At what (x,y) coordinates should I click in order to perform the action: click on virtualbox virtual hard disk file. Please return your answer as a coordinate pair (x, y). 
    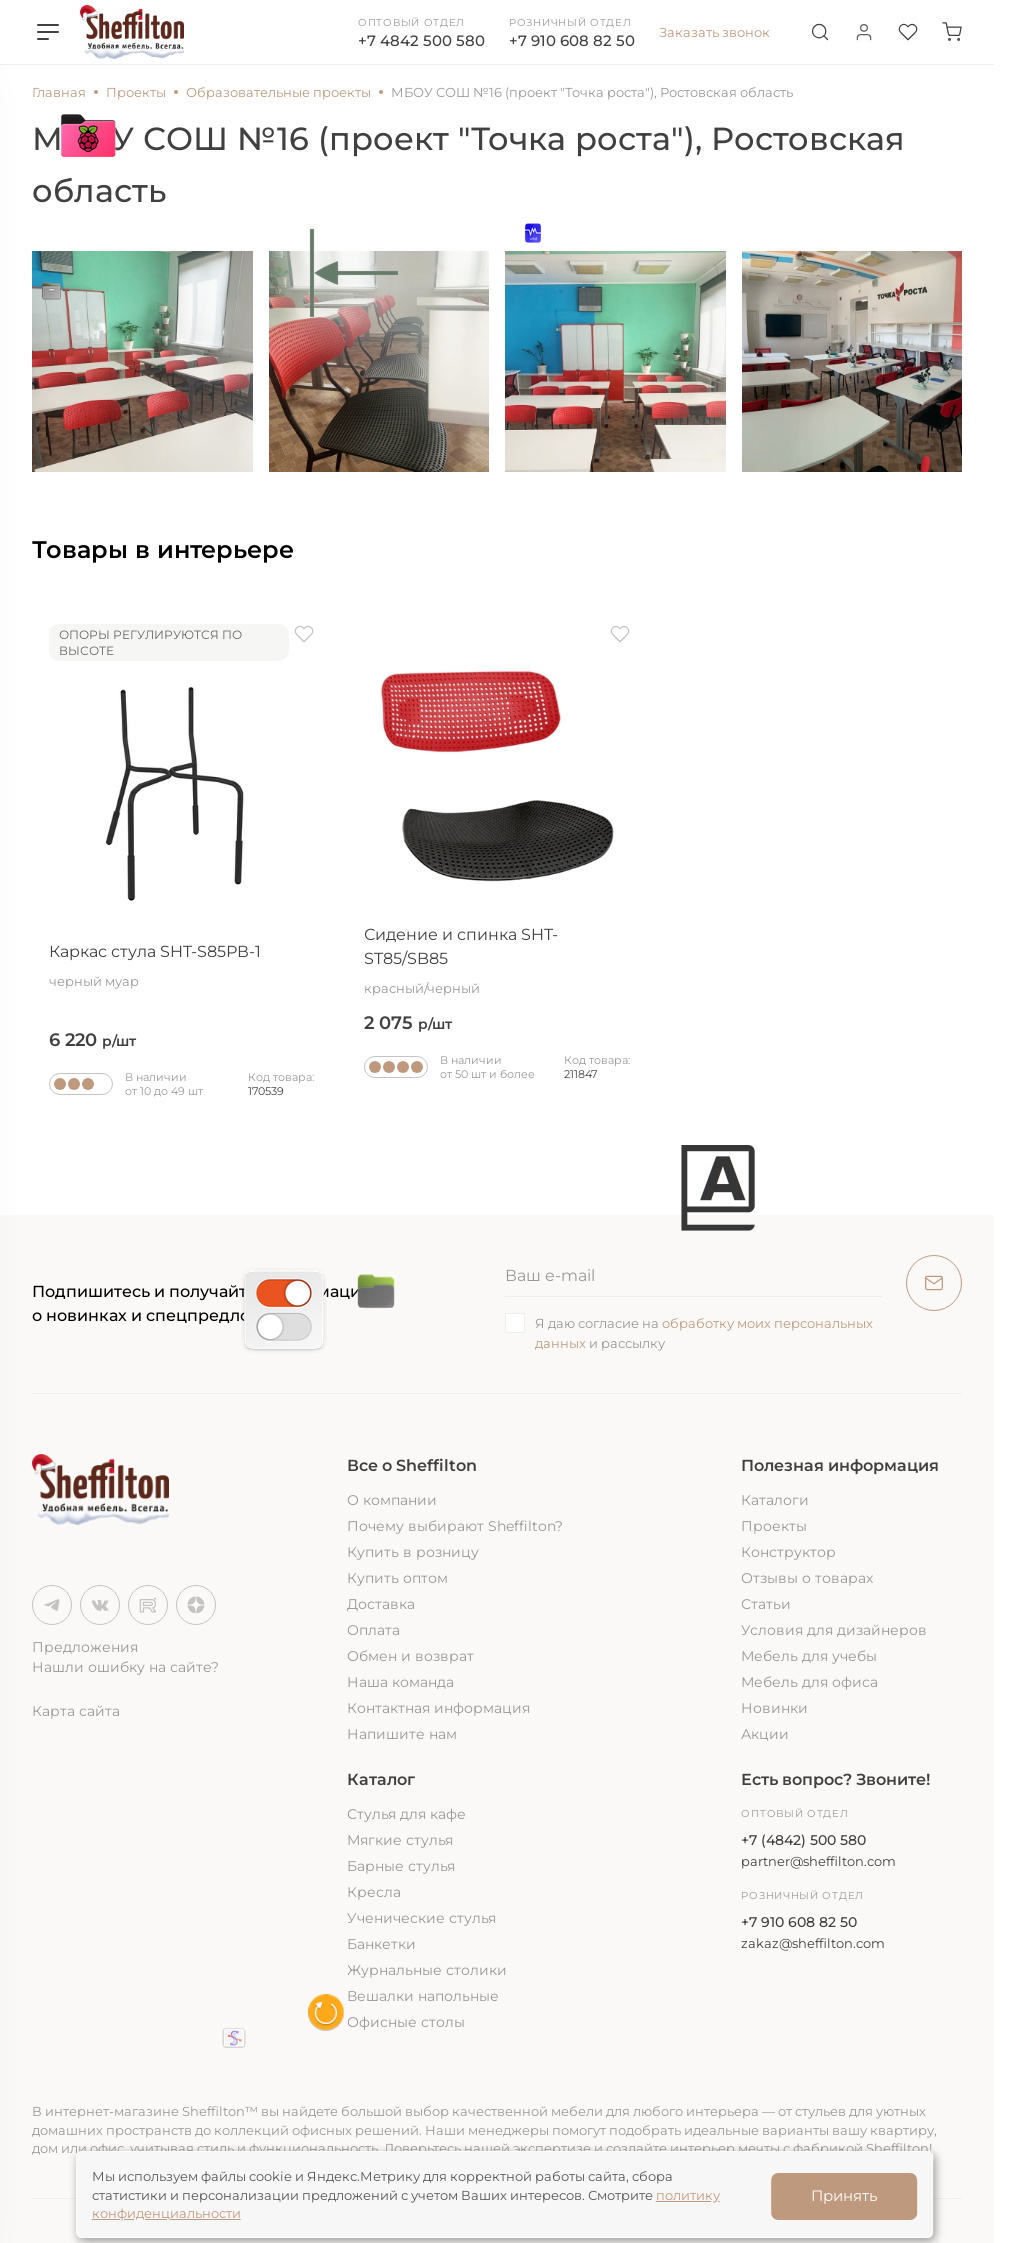
    Looking at the image, I should click on (533, 233).